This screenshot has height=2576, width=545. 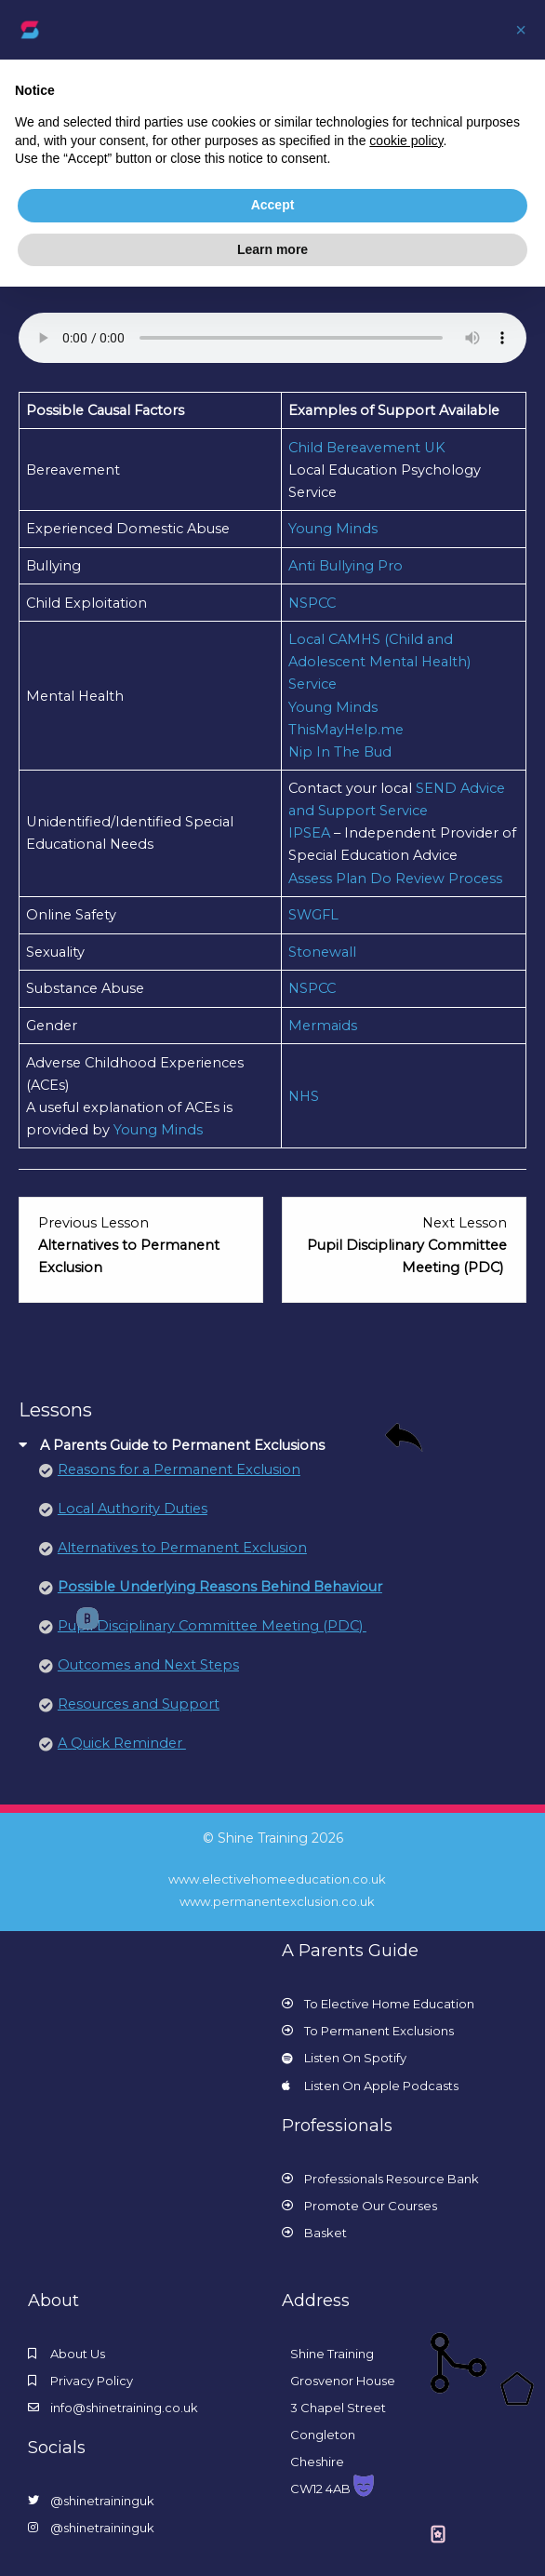 I want to click on view starred or favorite card in a card game, so click(x=438, y=2534).